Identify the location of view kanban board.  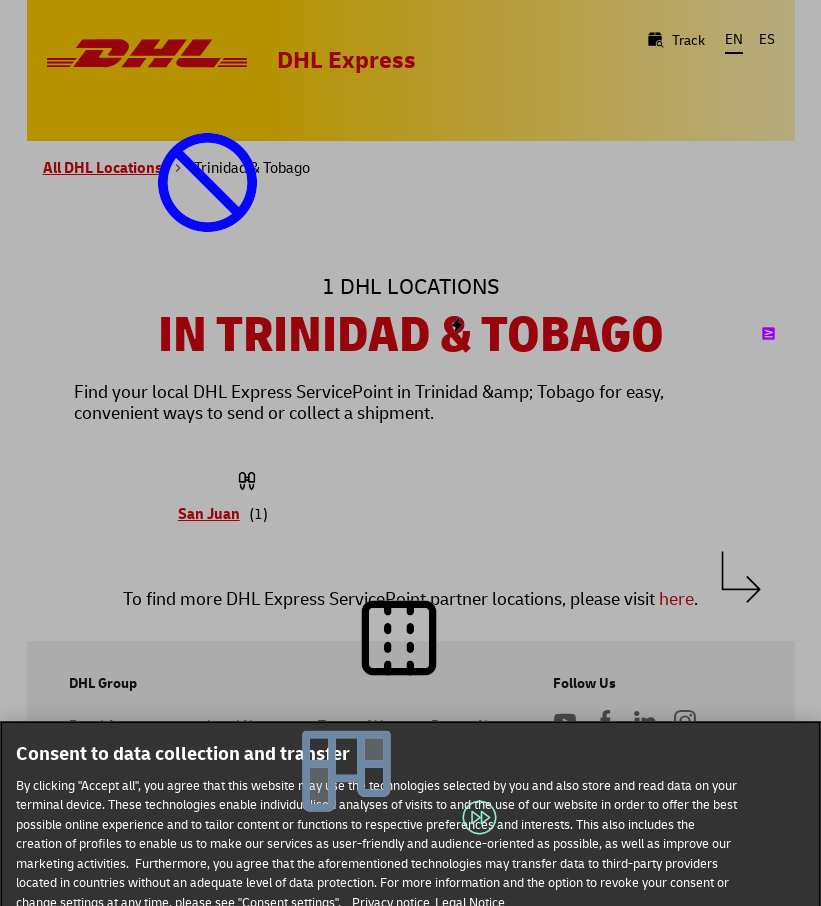
(346, 767).